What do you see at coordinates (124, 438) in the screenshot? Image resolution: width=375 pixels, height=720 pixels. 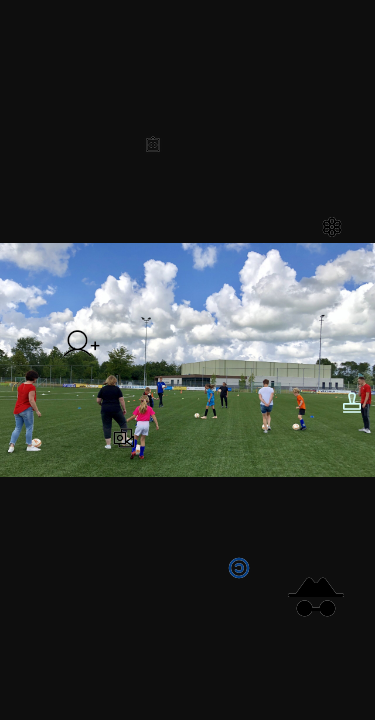 I see `open microsoft outlook email app` at bounding box center [124, 438].